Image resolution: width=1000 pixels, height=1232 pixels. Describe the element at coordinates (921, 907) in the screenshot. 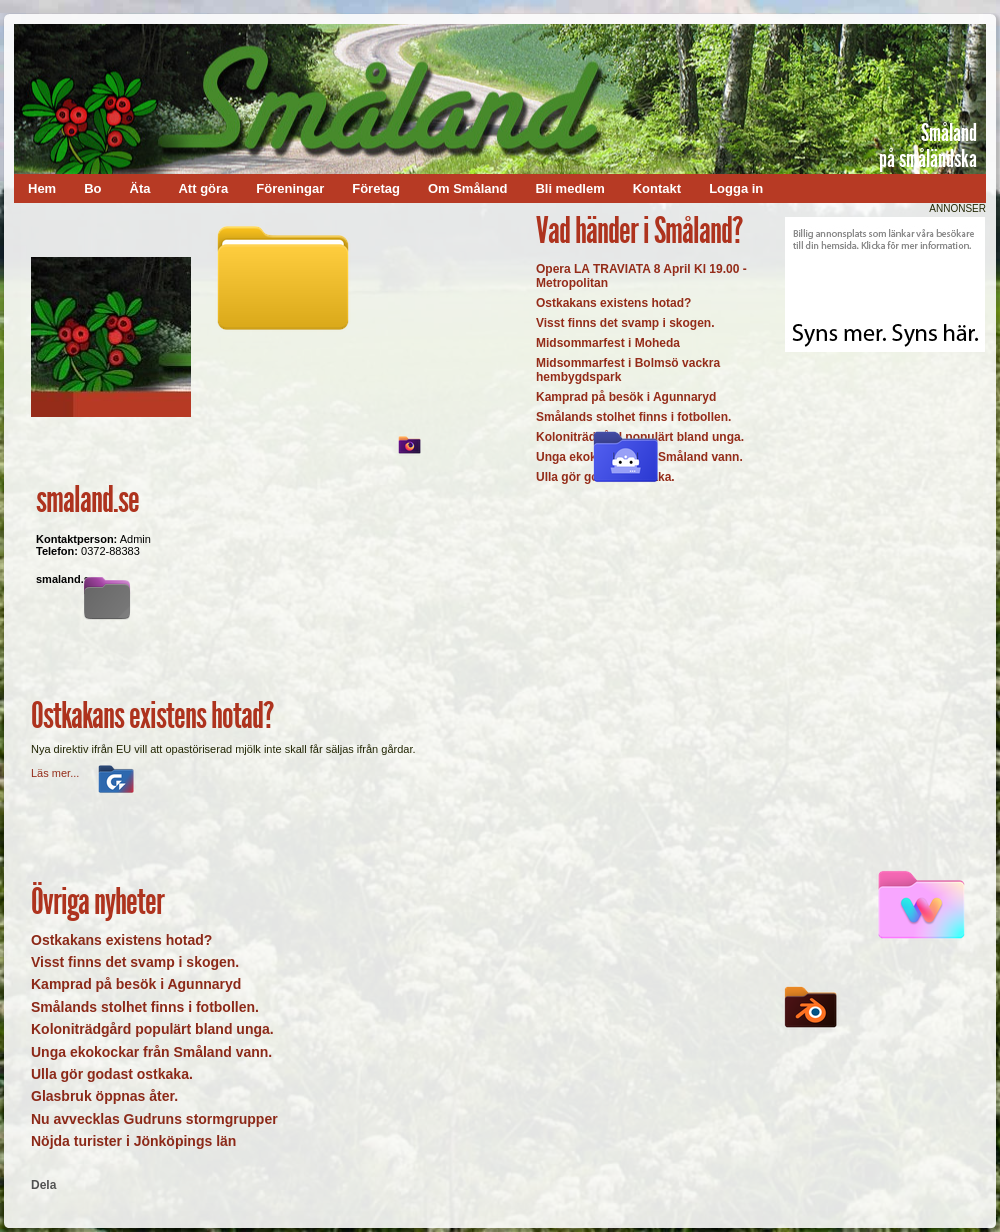

I see `open wondershare creative center folder` at that location.